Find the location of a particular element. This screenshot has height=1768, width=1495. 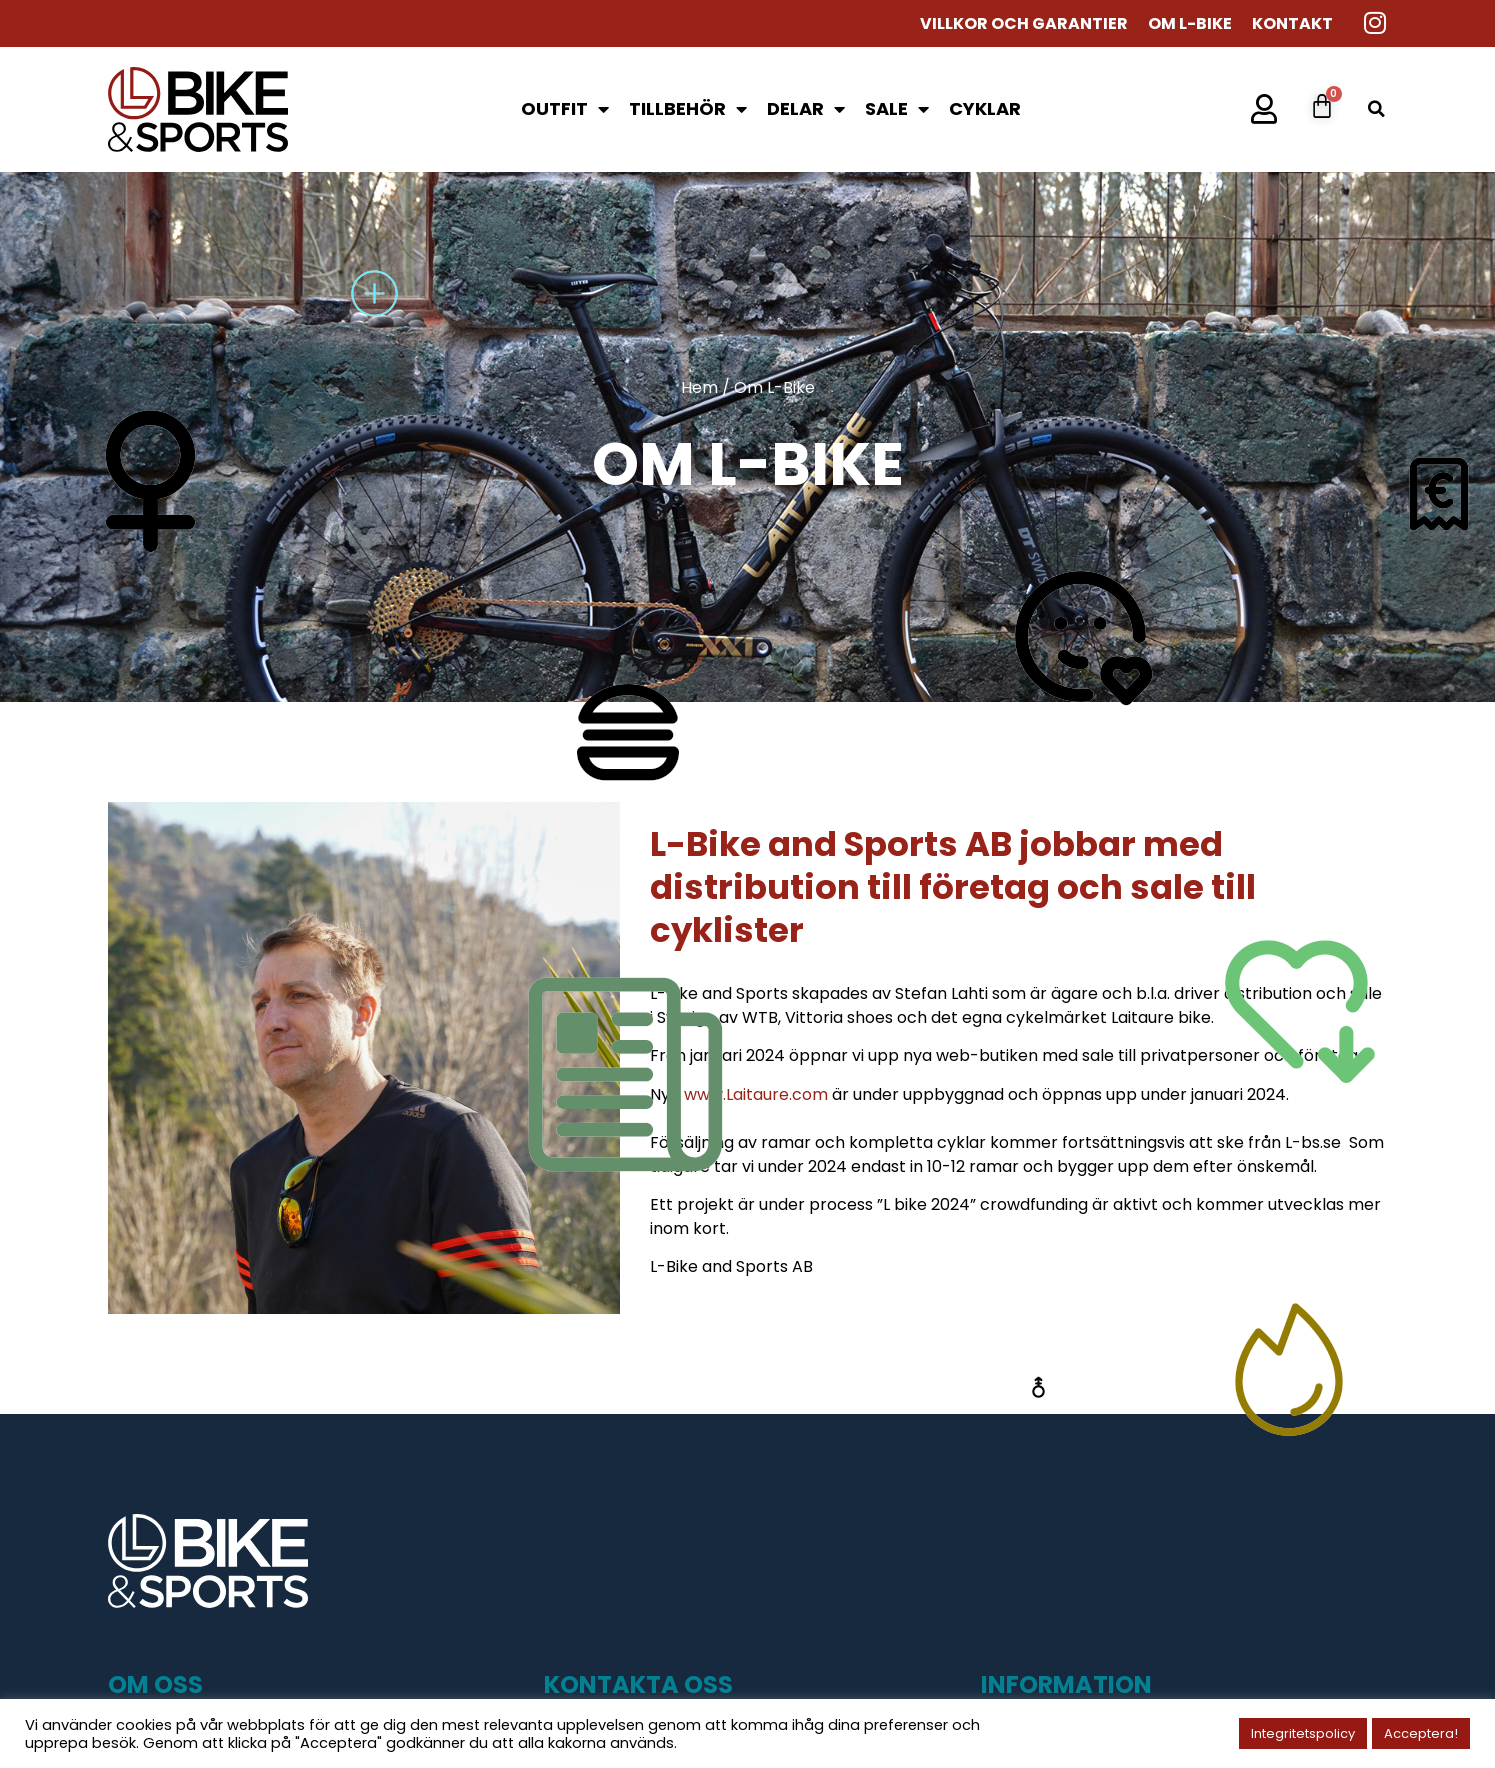

react with love or affection is located at coordinates (1080, 636).